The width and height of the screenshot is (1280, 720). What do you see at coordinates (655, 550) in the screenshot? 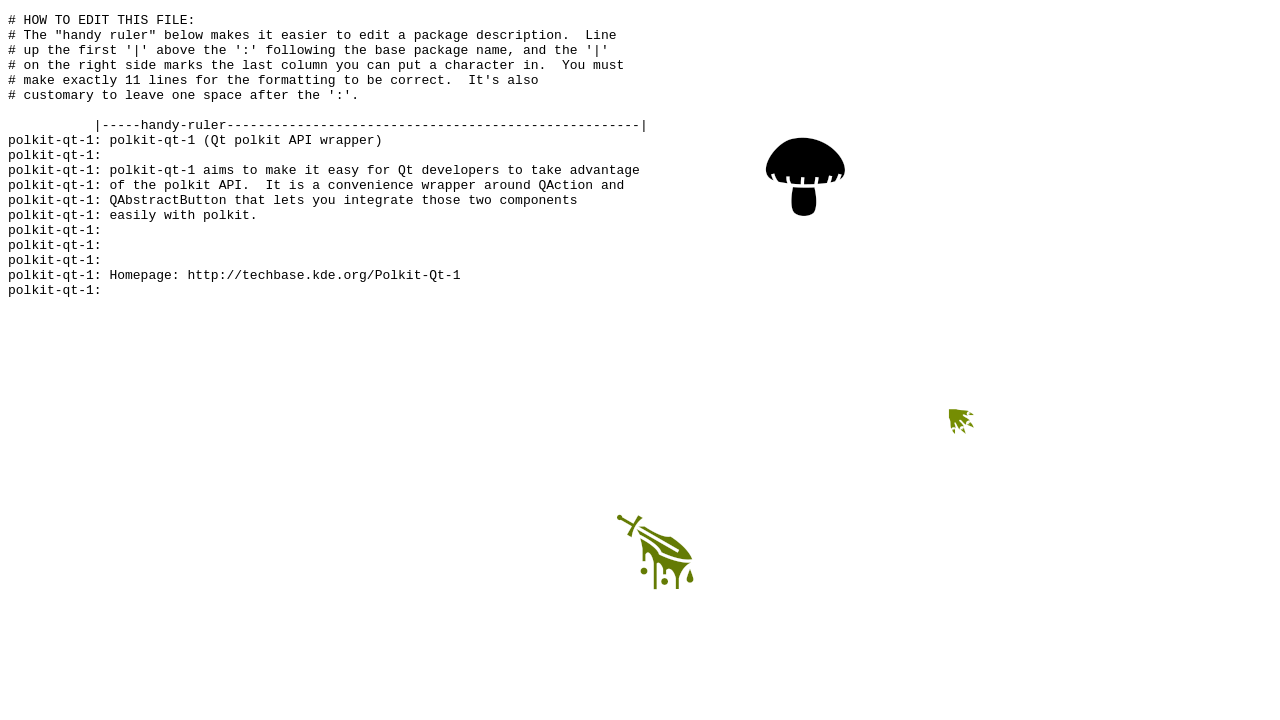
I see `indicates a critical hit or fatal attack in combat` at bounding box center [655, 550].